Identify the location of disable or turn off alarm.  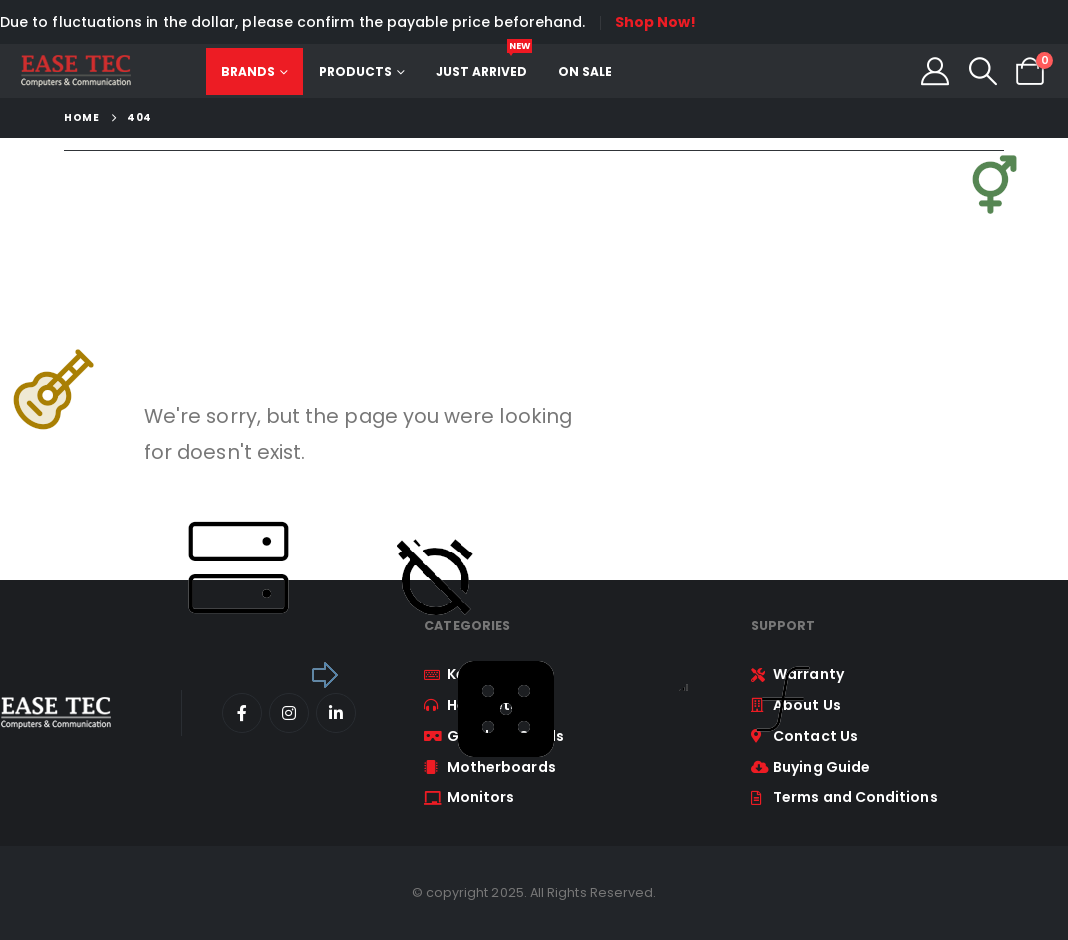
(435, 577).